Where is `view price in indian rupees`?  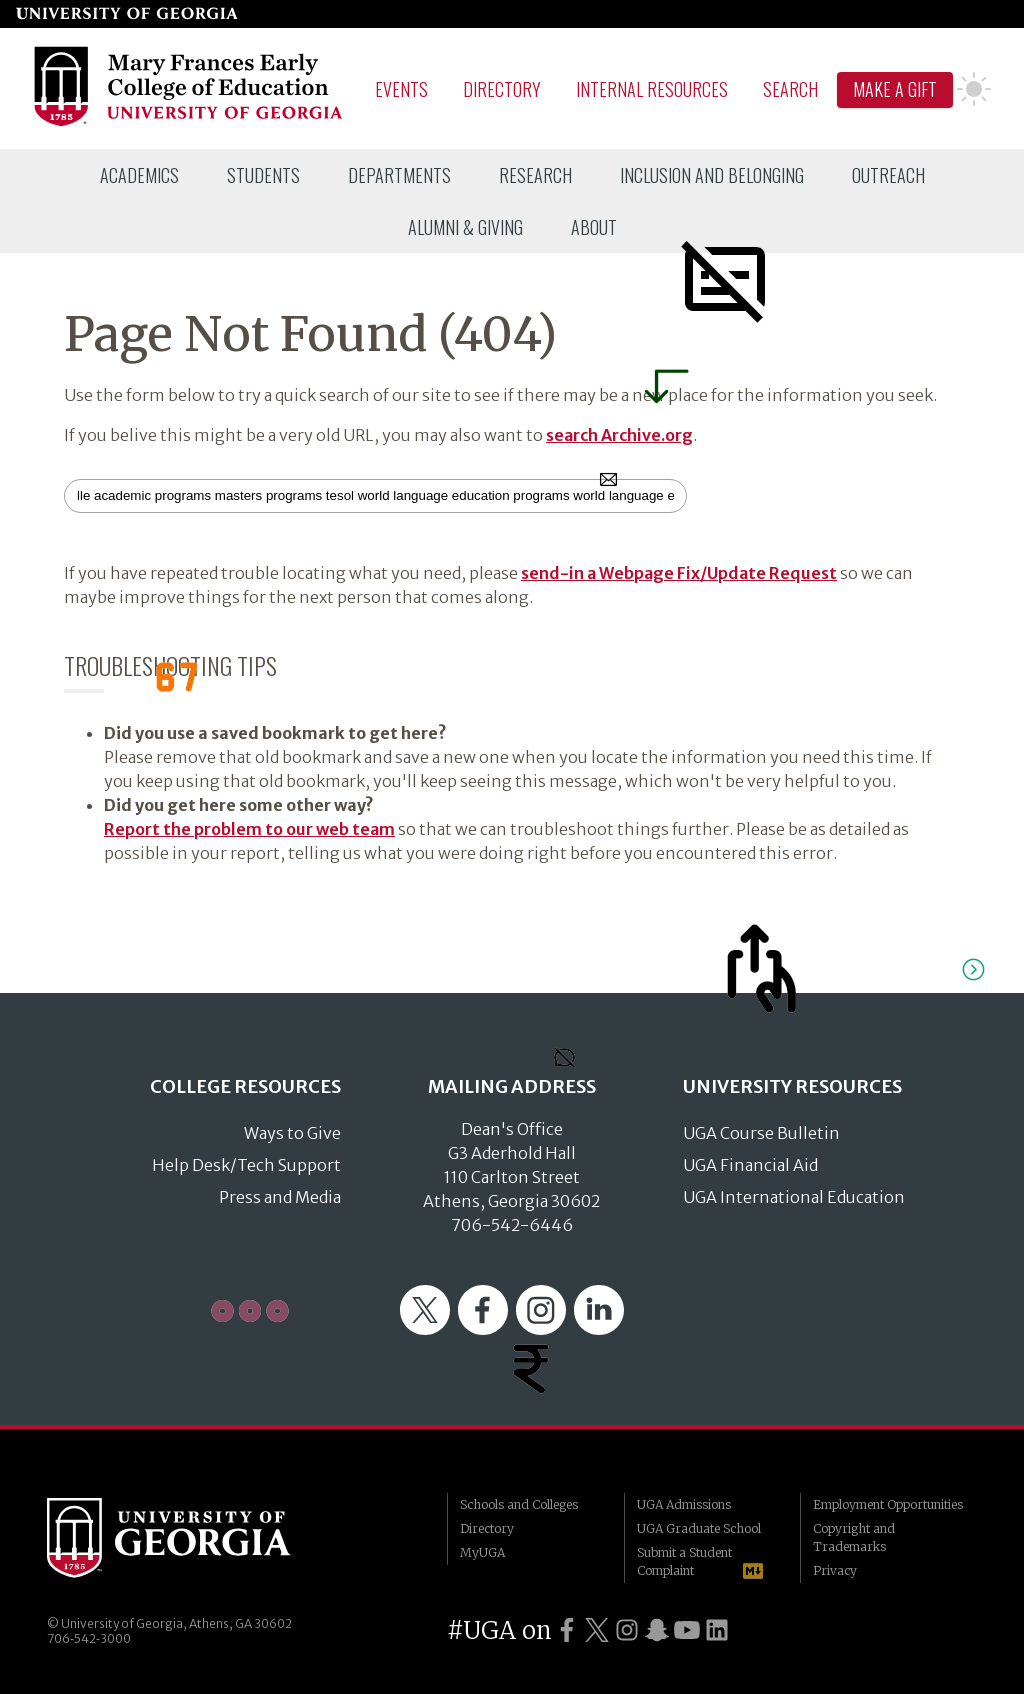 view price in indian rupees is located at coordinates (531, 1369).